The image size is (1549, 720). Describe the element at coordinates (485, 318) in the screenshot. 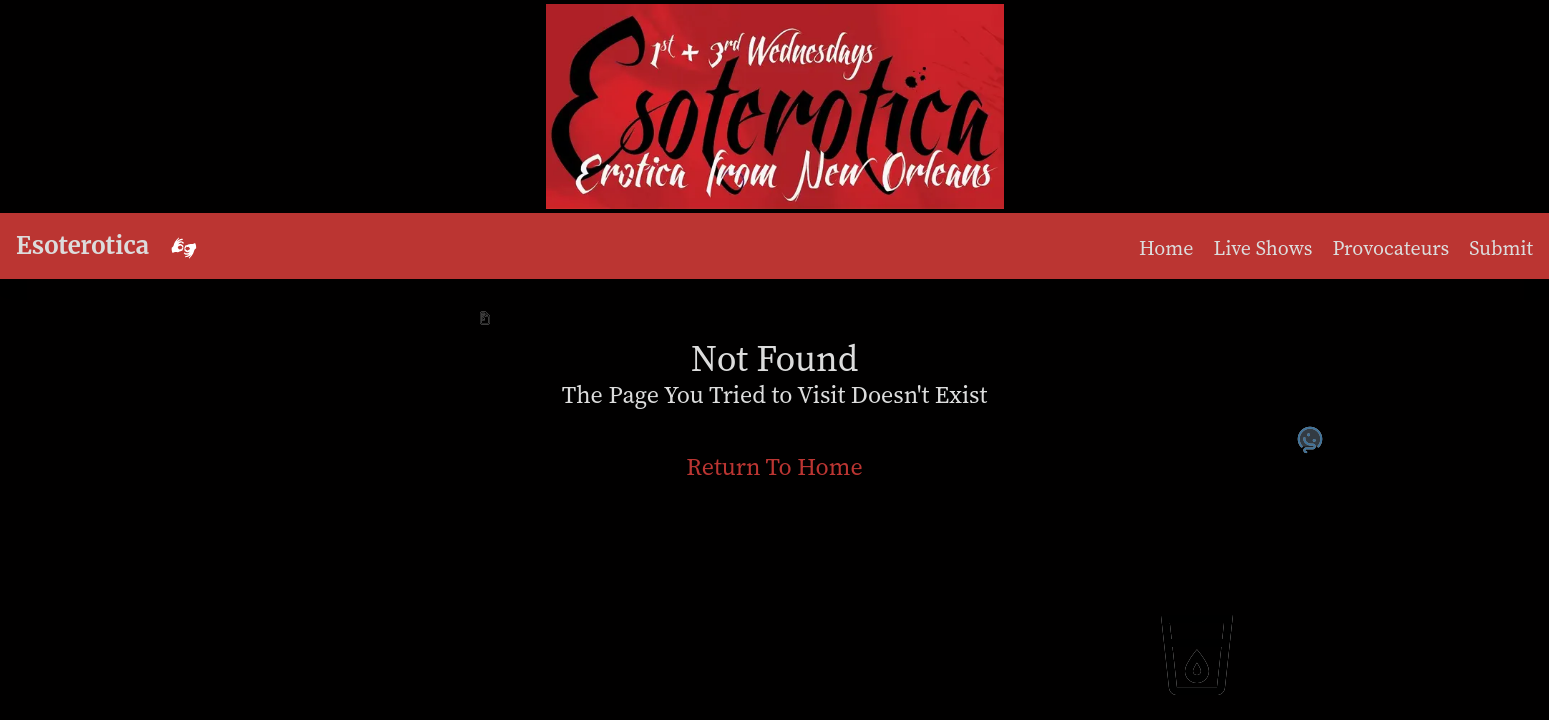

I see `compress or zip files` at that location.